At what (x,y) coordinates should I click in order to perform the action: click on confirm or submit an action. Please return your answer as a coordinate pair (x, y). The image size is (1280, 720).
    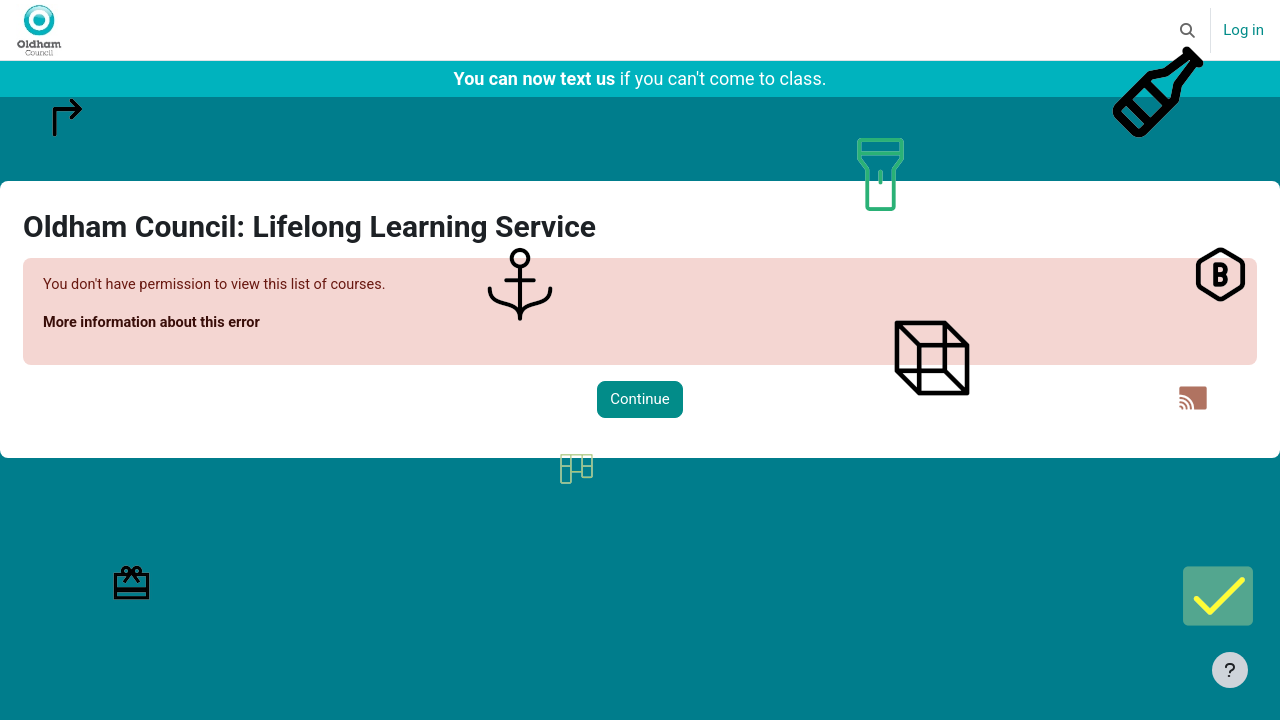
    Looking at the image, I should click on (1218, 596).